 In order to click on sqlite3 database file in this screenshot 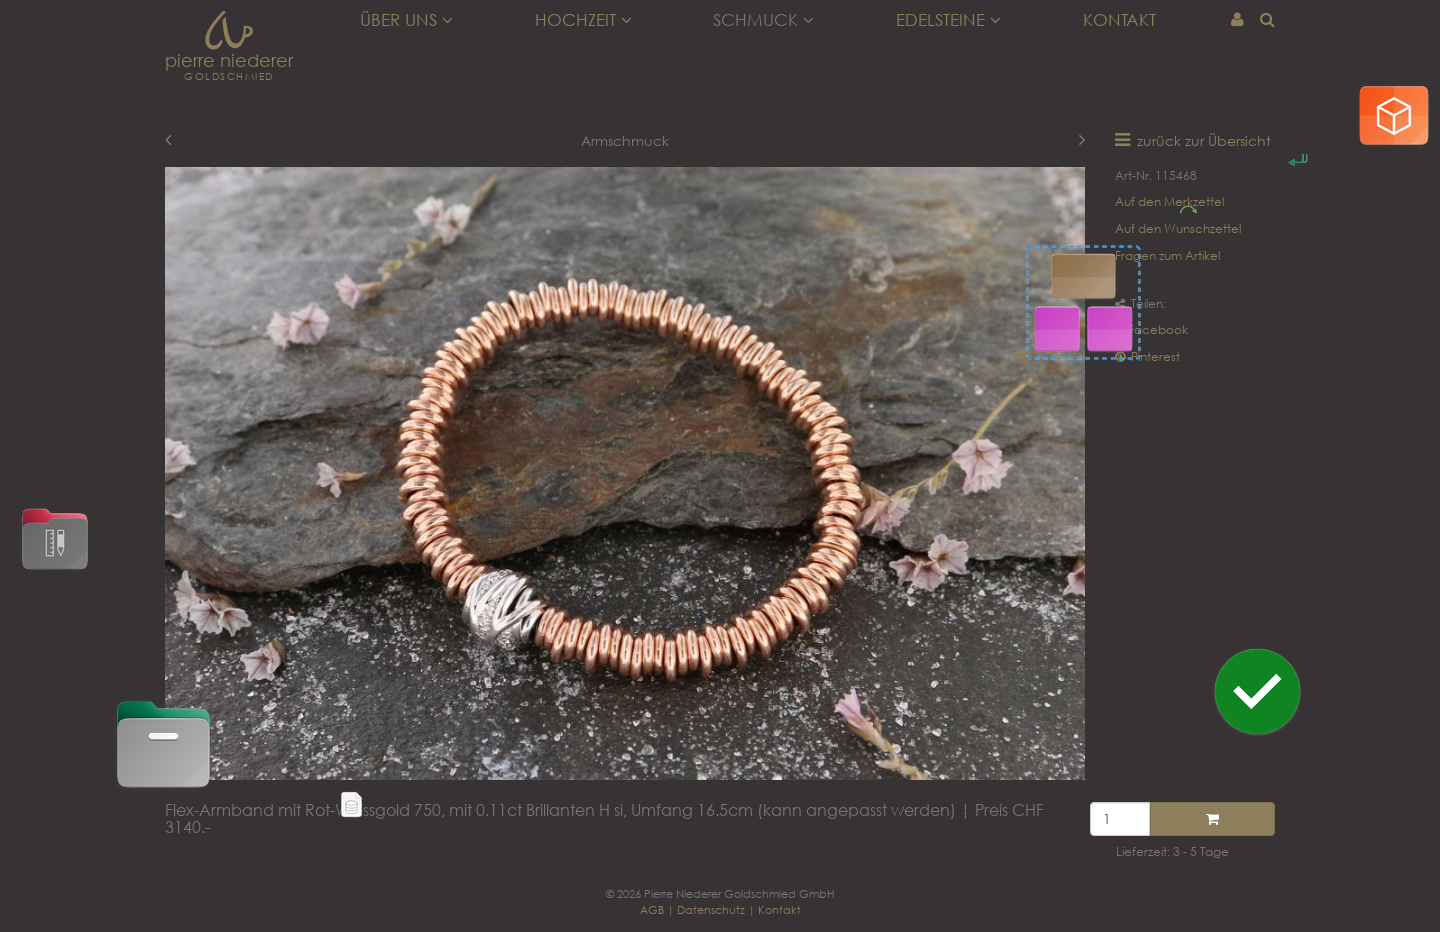, I will do `click(351, 804)`.